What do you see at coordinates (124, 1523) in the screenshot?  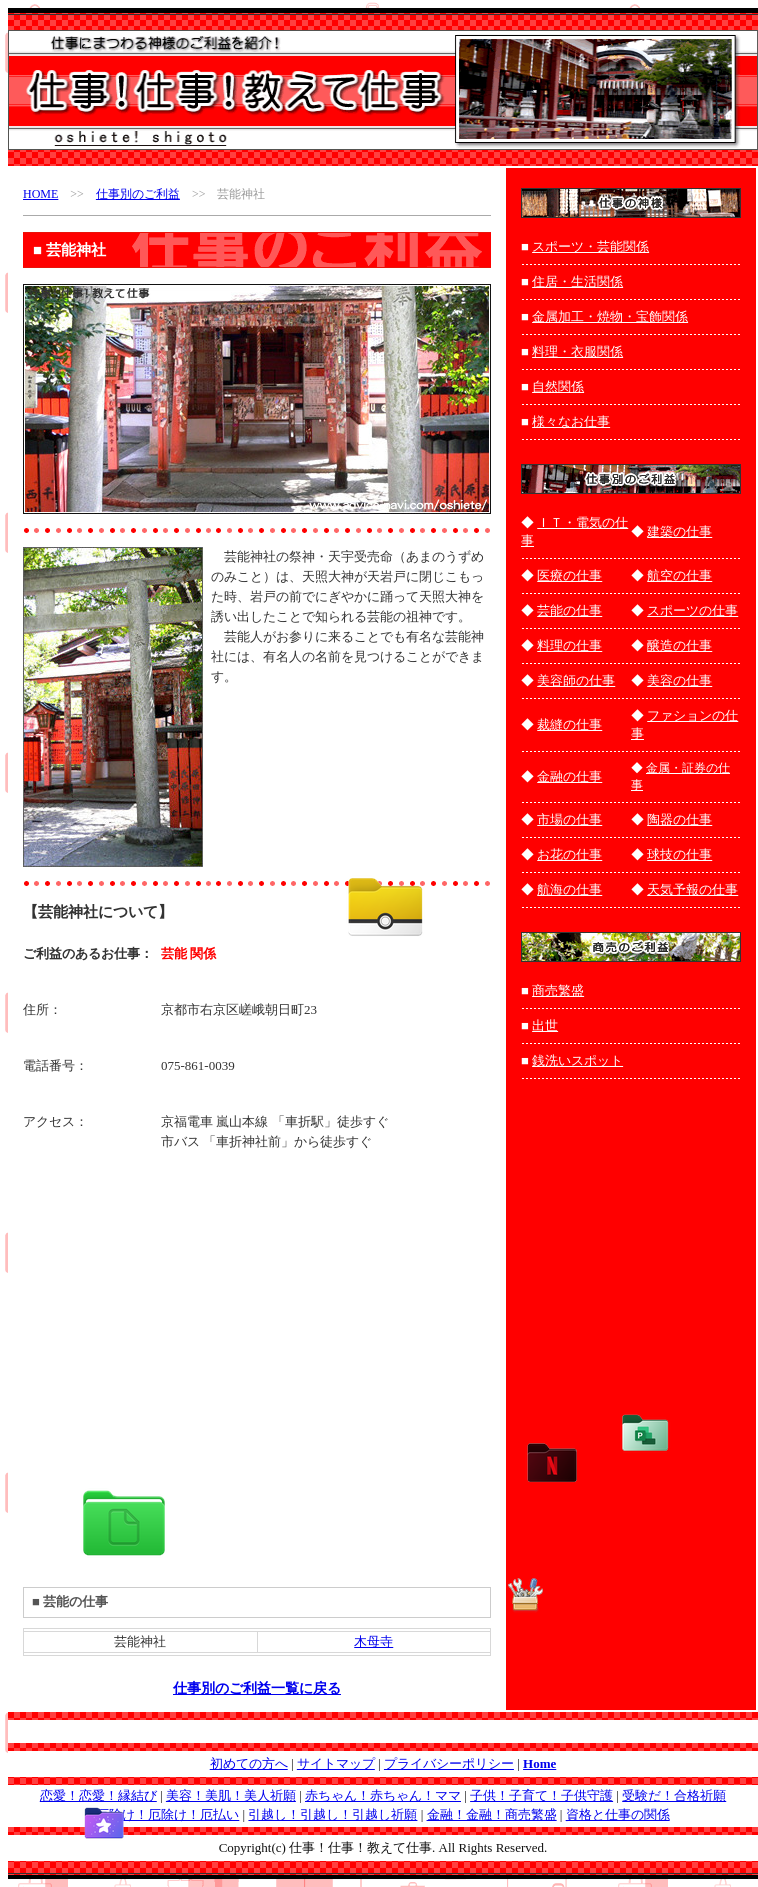 I see `open documents folder` at bounding box center [124, 1523].